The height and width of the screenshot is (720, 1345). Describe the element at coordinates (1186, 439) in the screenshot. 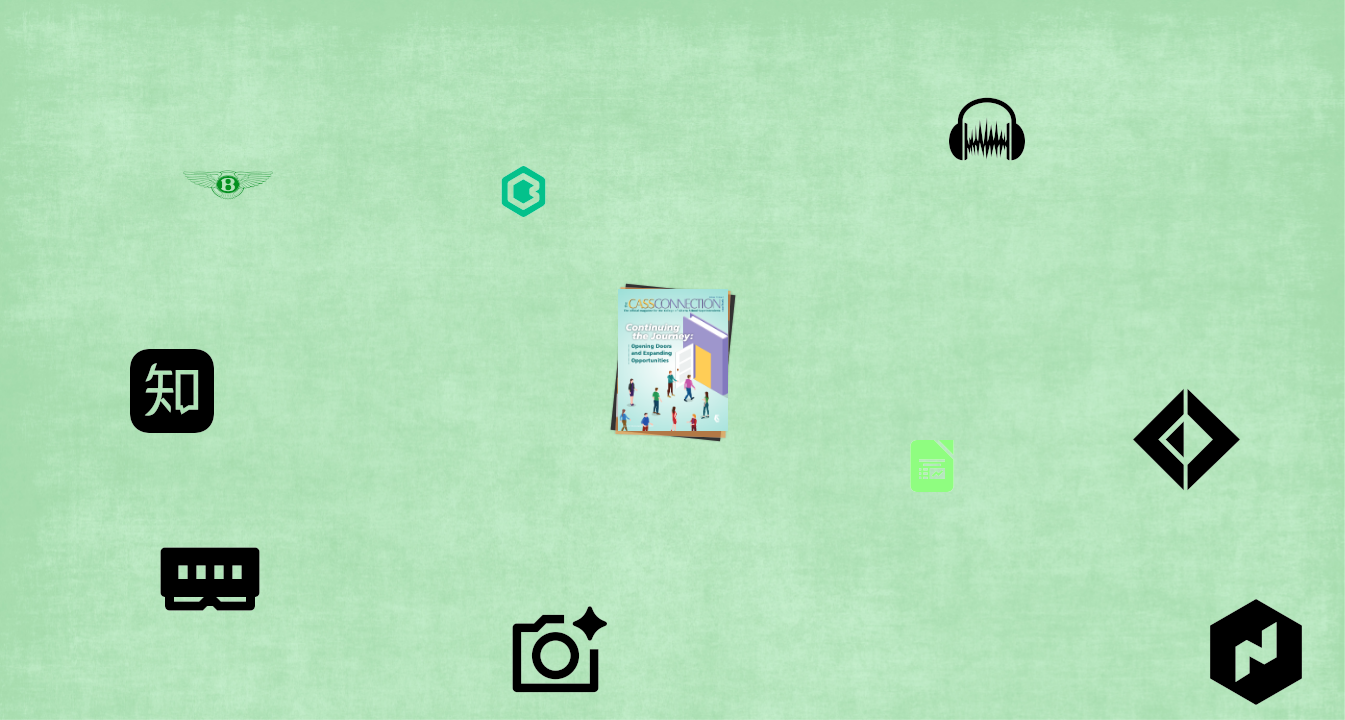

I see `indicates code written in F# programming language` at that location.